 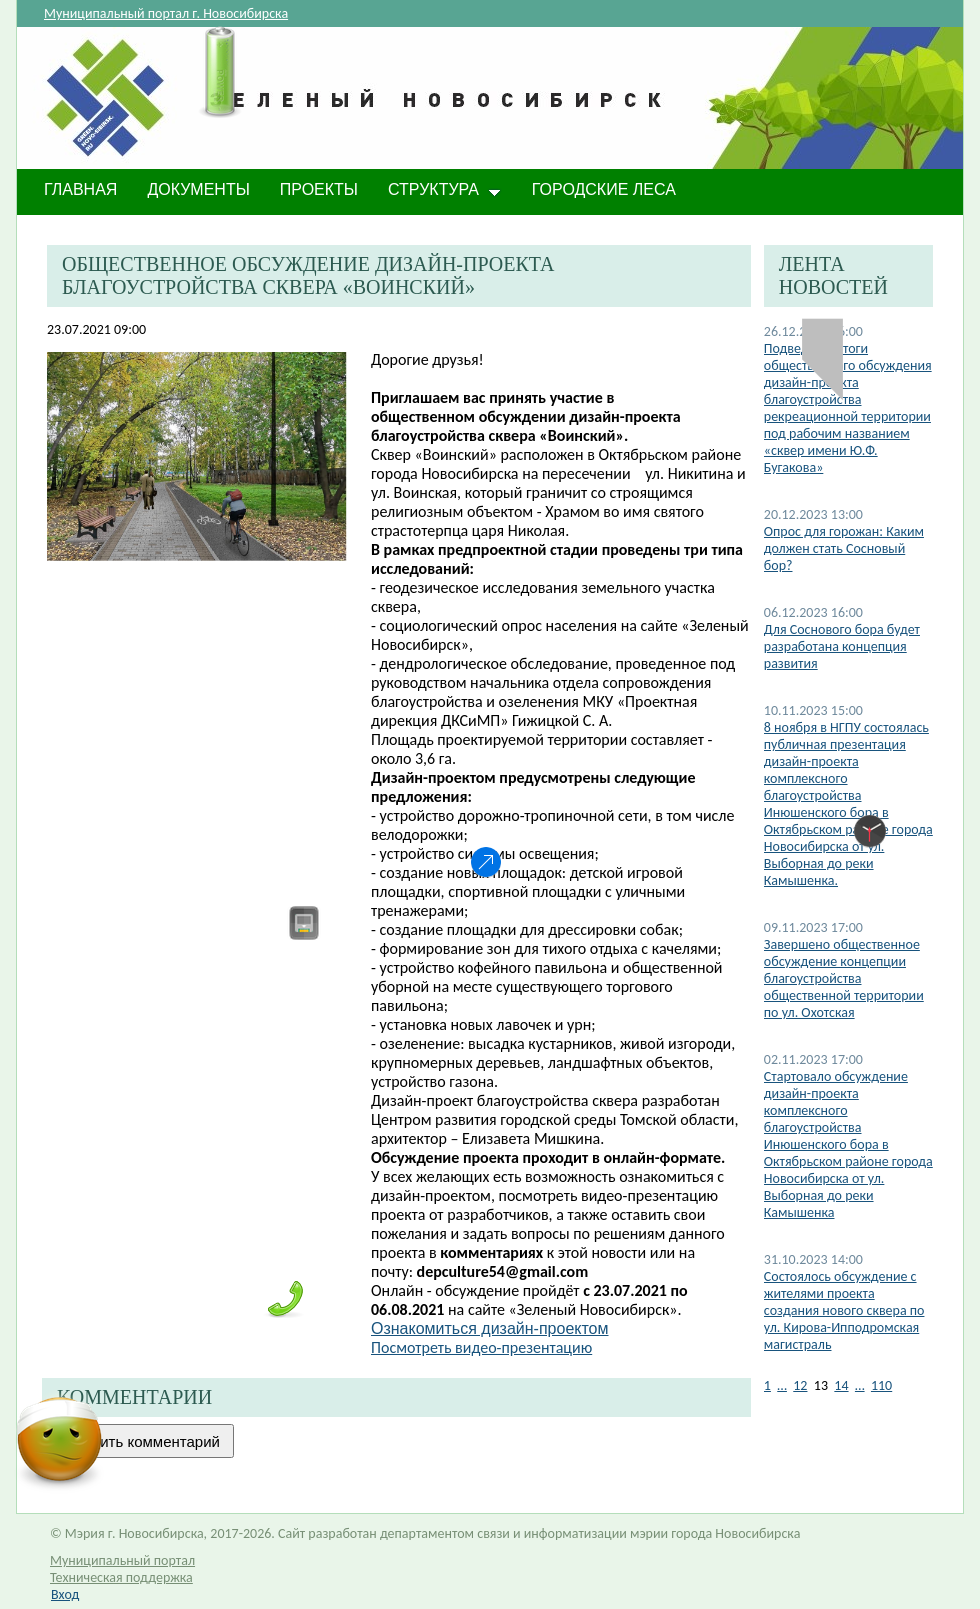 I want to click on move selection cursor to end of text (right-to-left mode), so click(x=822, y=359).